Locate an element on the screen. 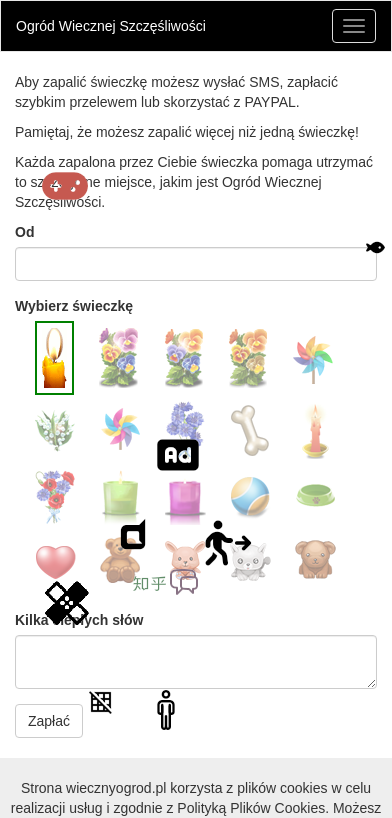  indicates seafood or fish-related content is located at coordinates (375, 247).